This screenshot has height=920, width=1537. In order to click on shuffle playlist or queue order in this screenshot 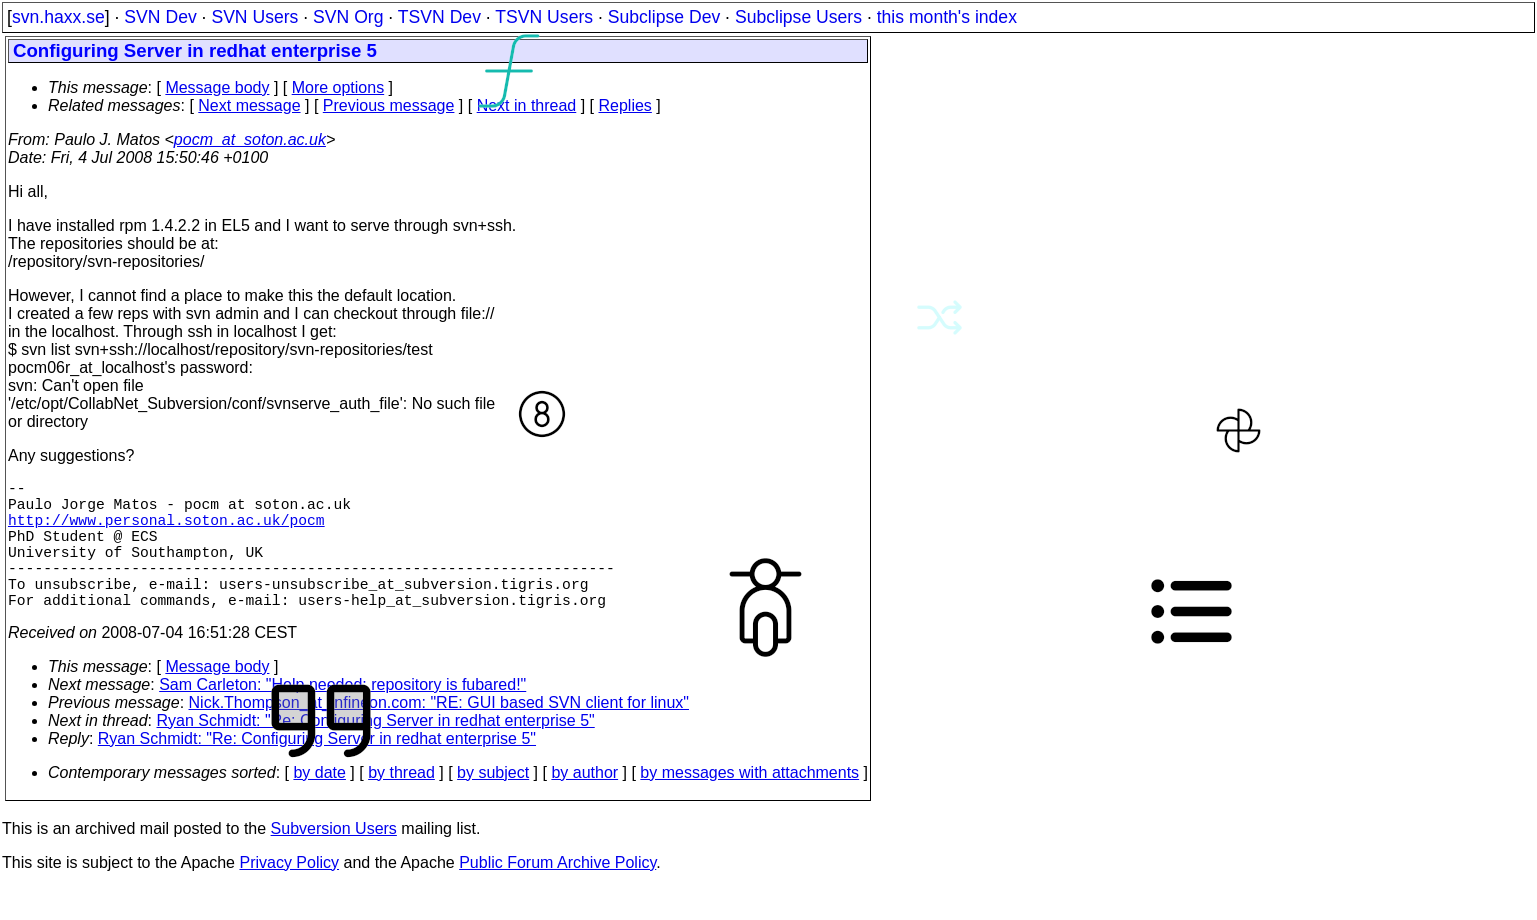, I will do `click(939, 317)`.